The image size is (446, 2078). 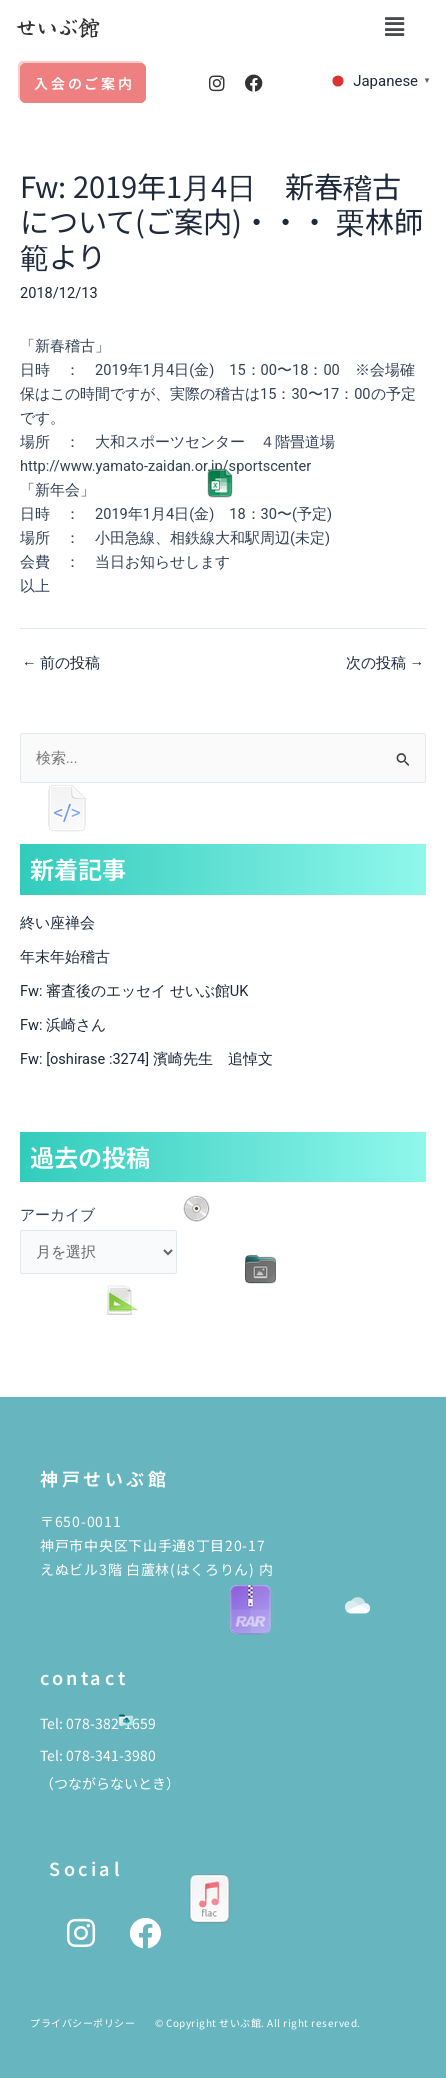 What do you see at coordinates (260, 1268) in the screenshot?
I see `open your pictures folder` at bounding box center [260, 1268].